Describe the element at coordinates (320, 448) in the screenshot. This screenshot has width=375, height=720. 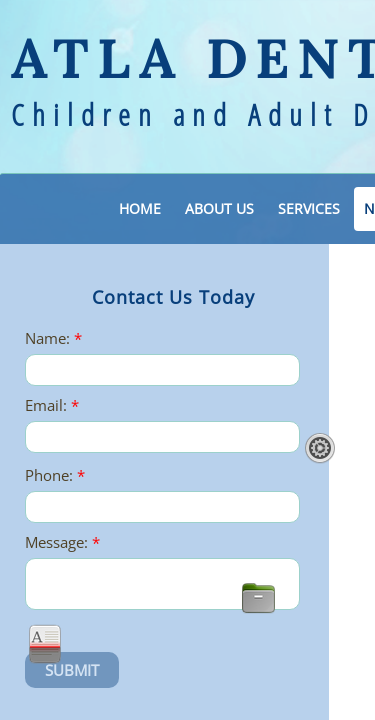
I see `open system preferences` at that location.